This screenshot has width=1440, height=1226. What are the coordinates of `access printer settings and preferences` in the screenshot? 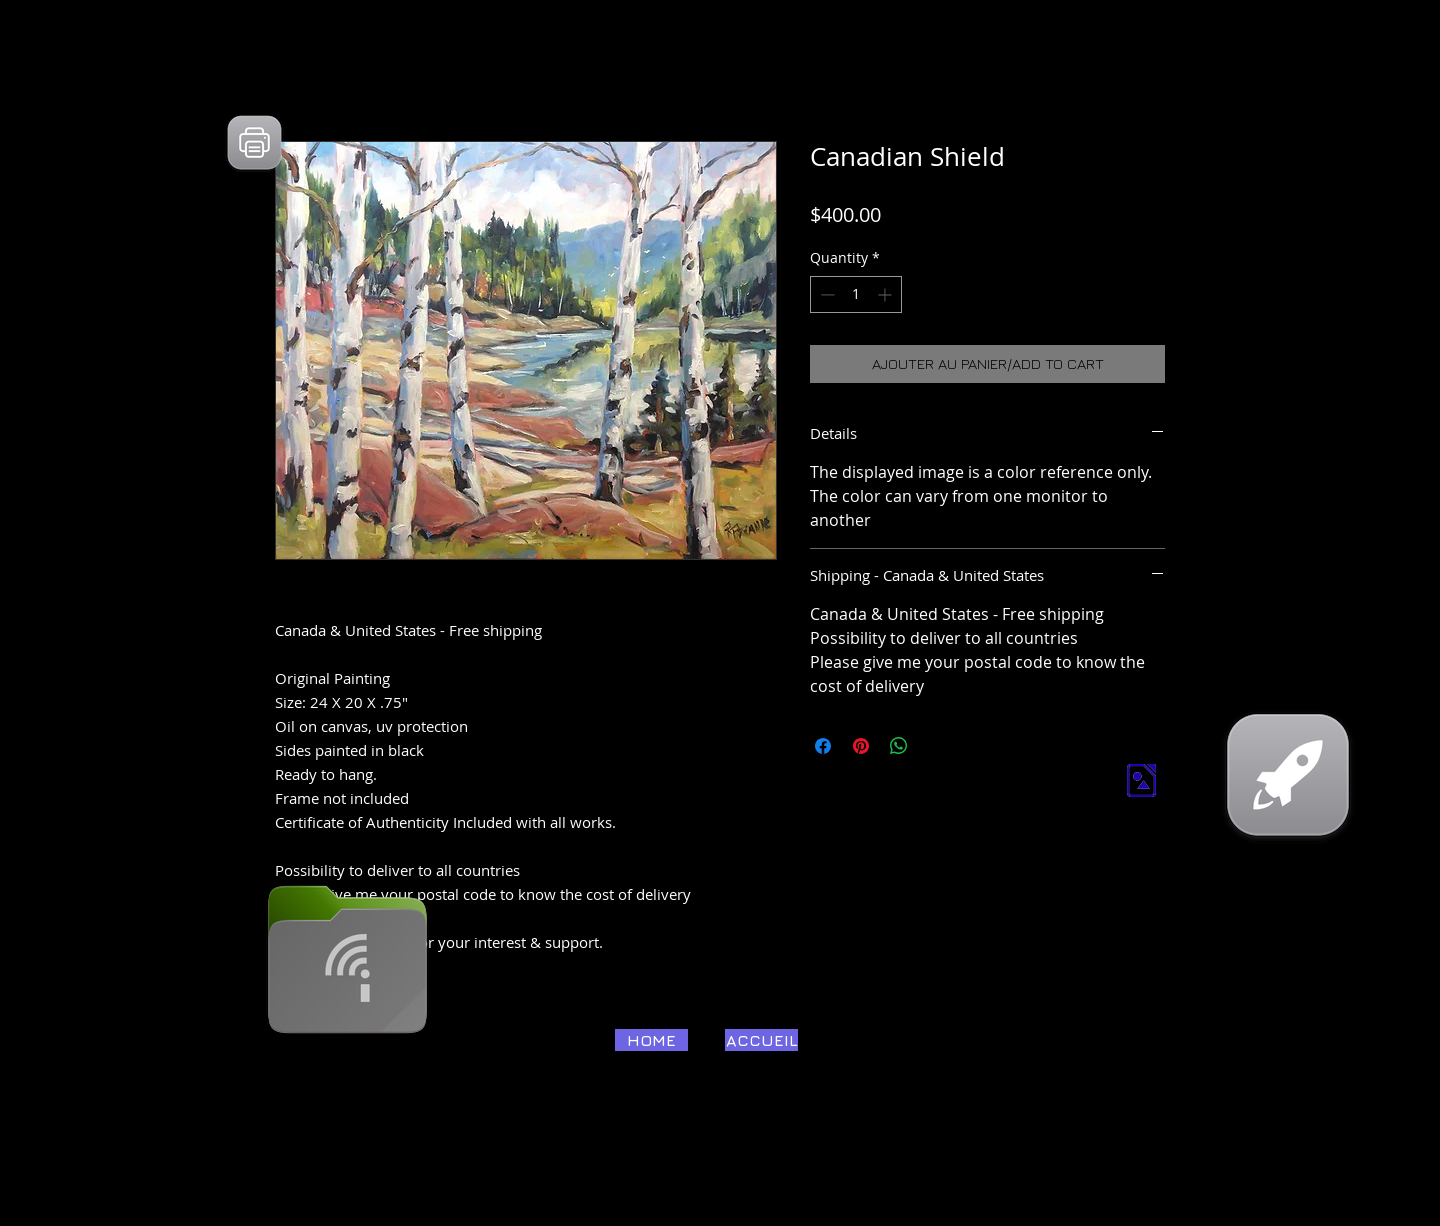 It's located at (254, 143).